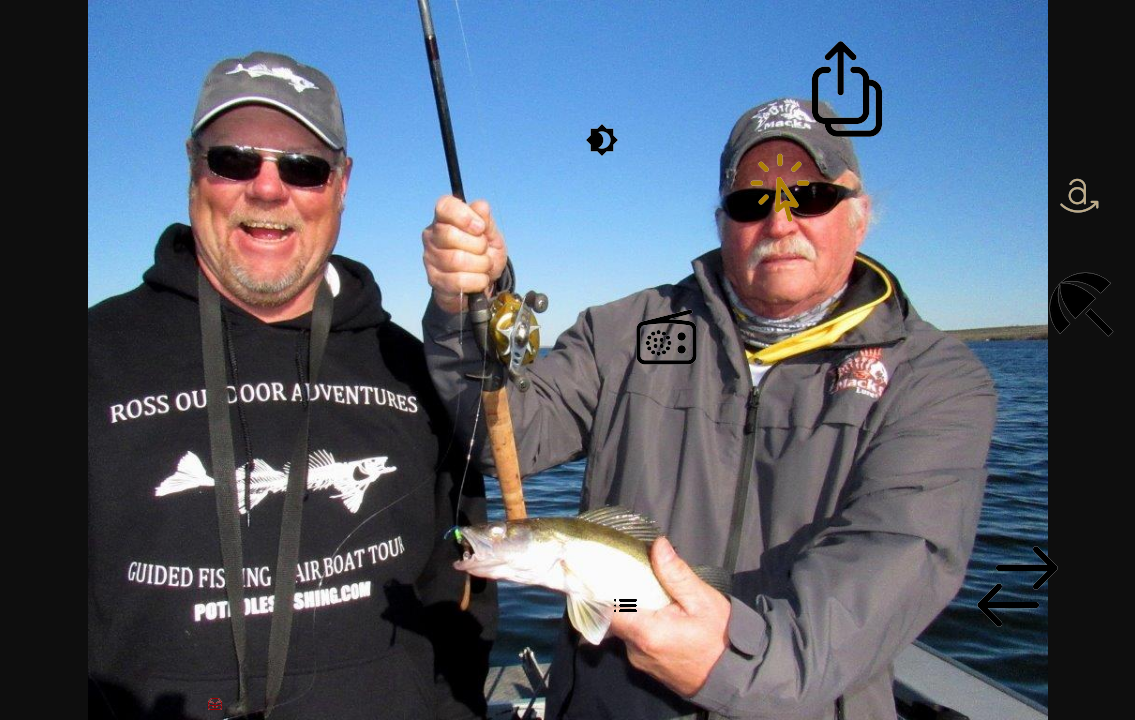  I want to click on listen to radio or audio broadcasts, so click(666, 336).